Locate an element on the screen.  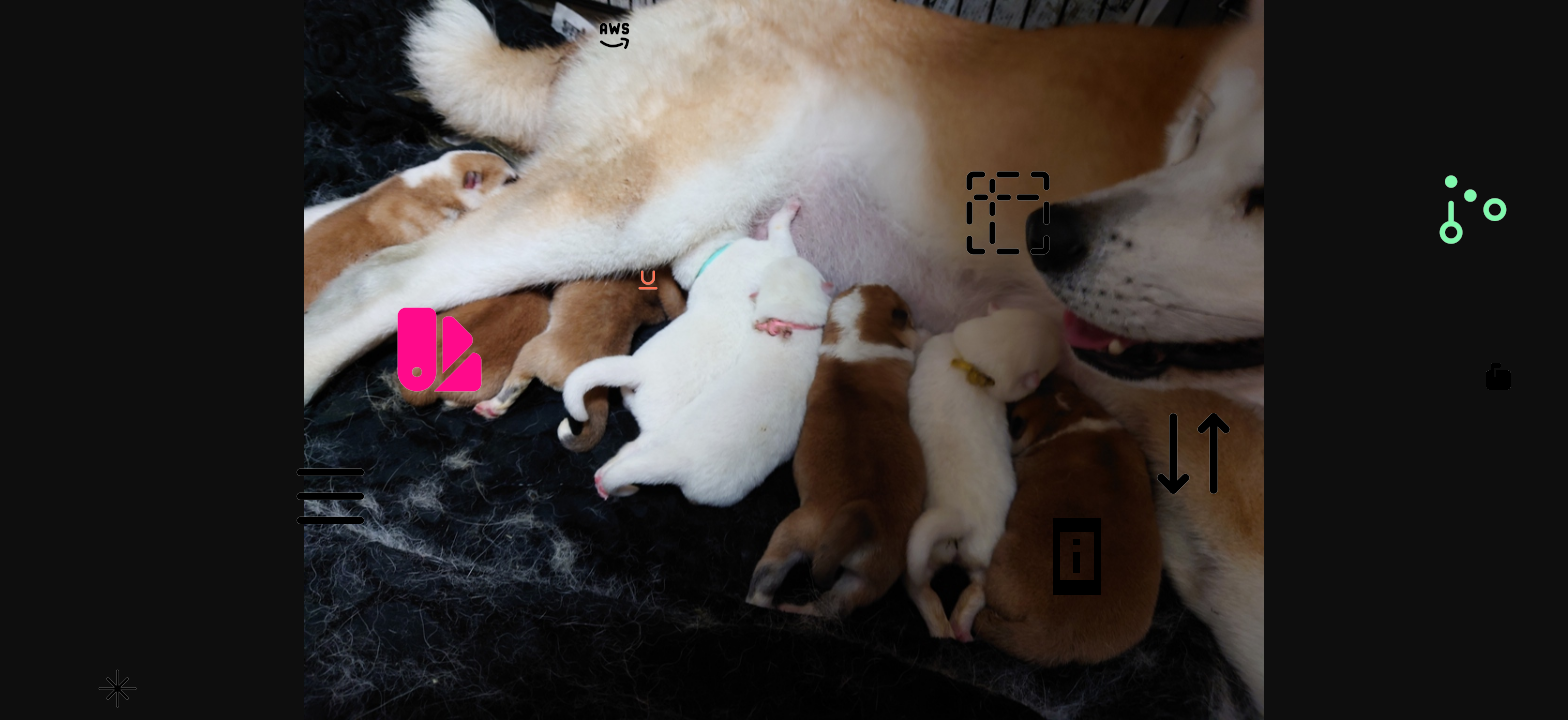
access color palette or theme options is located at coordinates (439, 349).